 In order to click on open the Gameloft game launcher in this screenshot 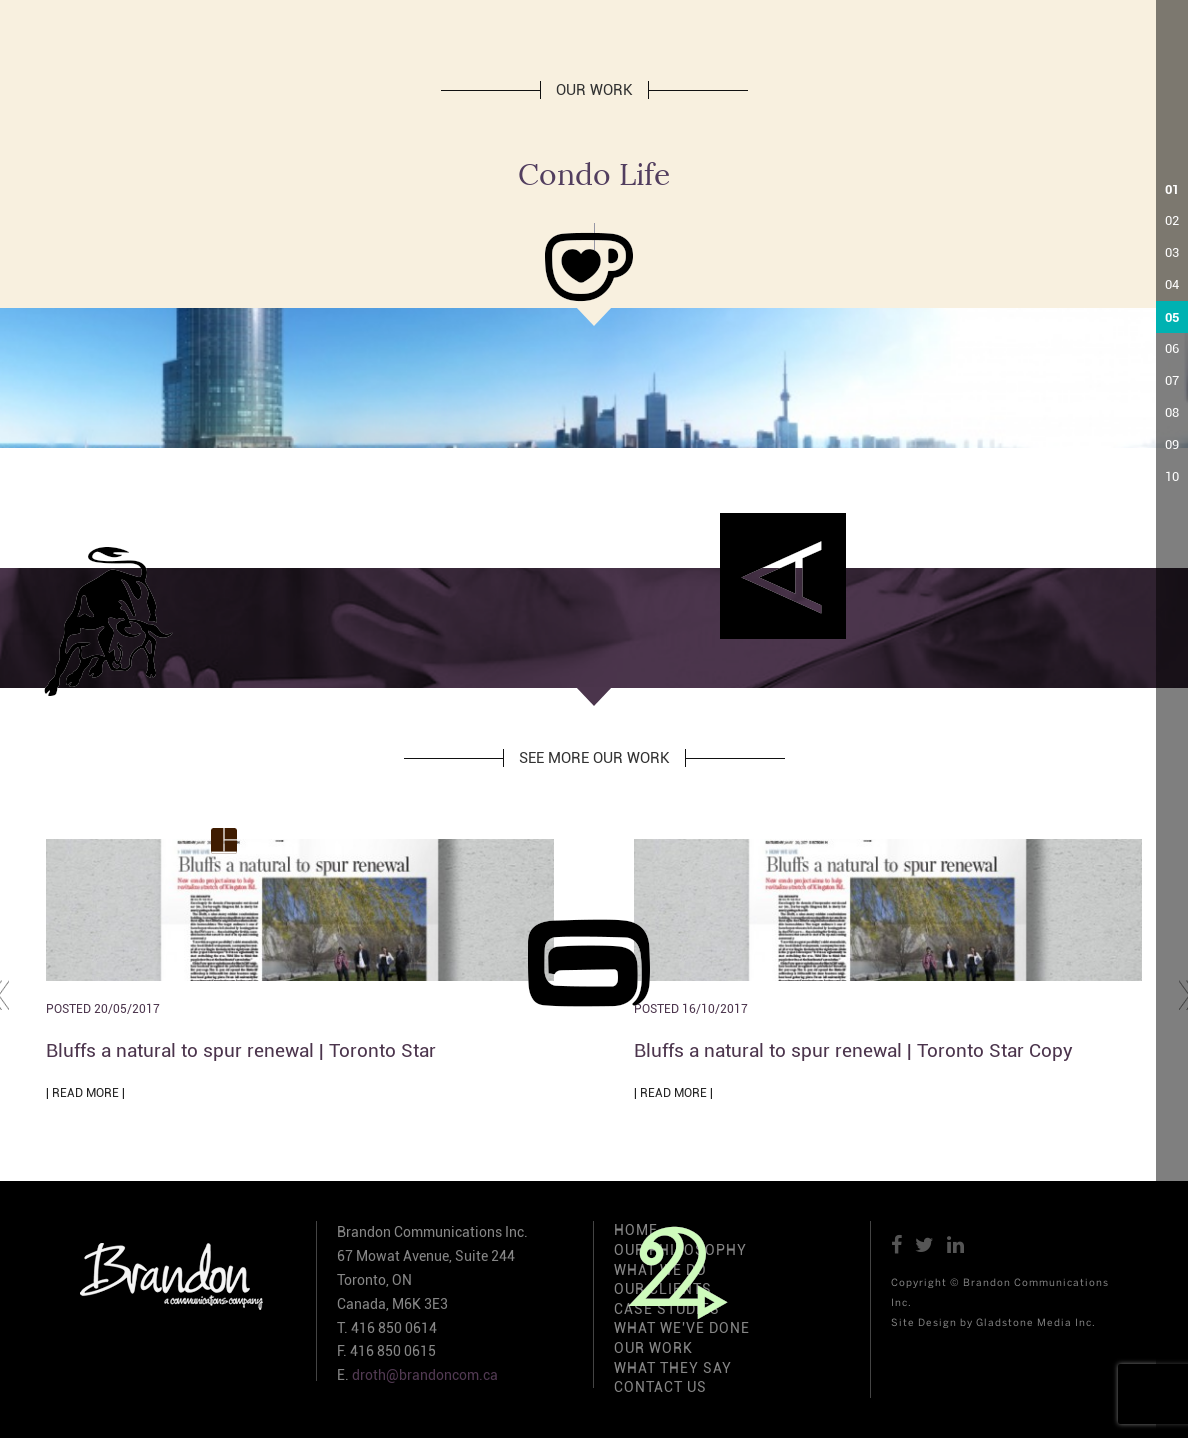, I will do `click(589, 963)`.